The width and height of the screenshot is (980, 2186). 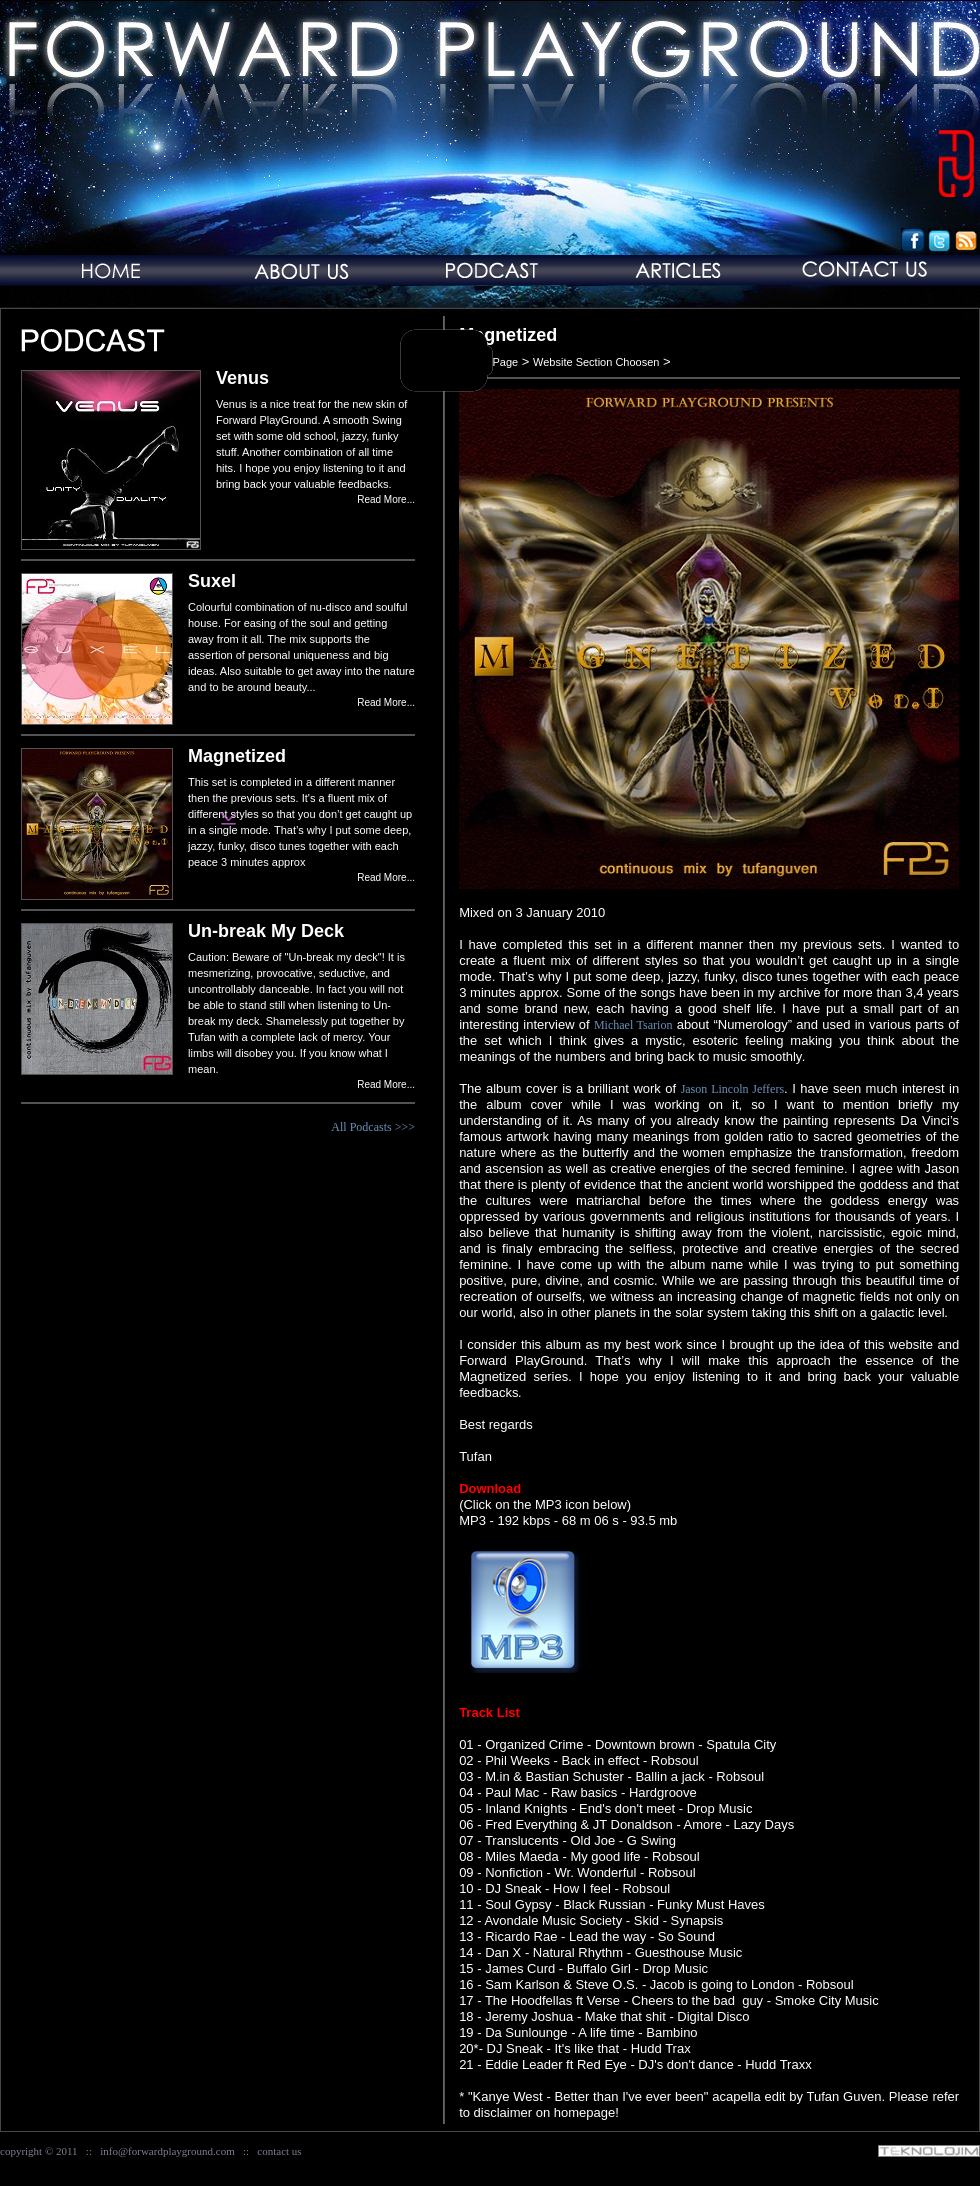 I want to click on indicates current battery level, so click(x=446, y=360).